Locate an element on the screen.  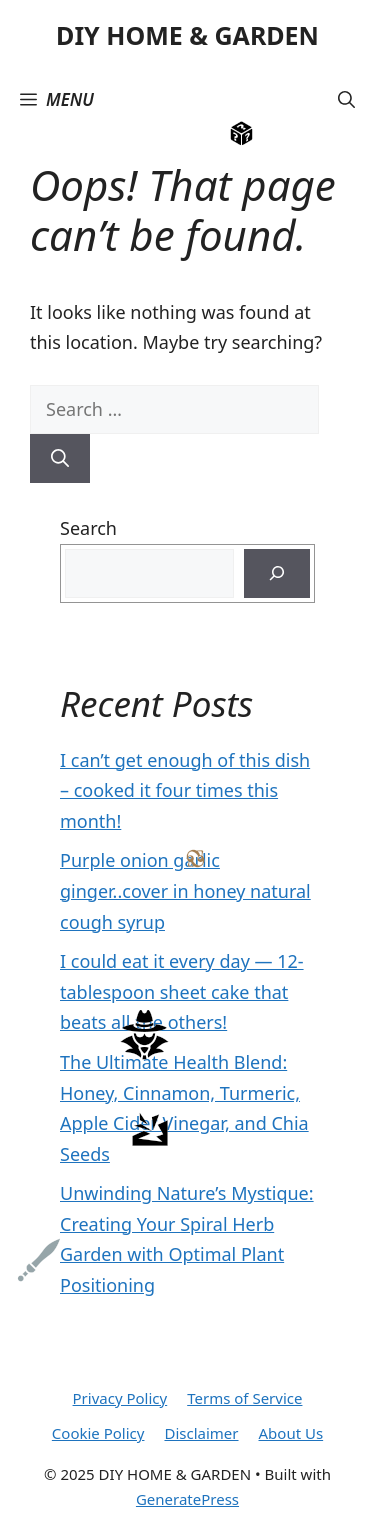
select sword or melee weapon in game is located at coordinates (39, 1260).